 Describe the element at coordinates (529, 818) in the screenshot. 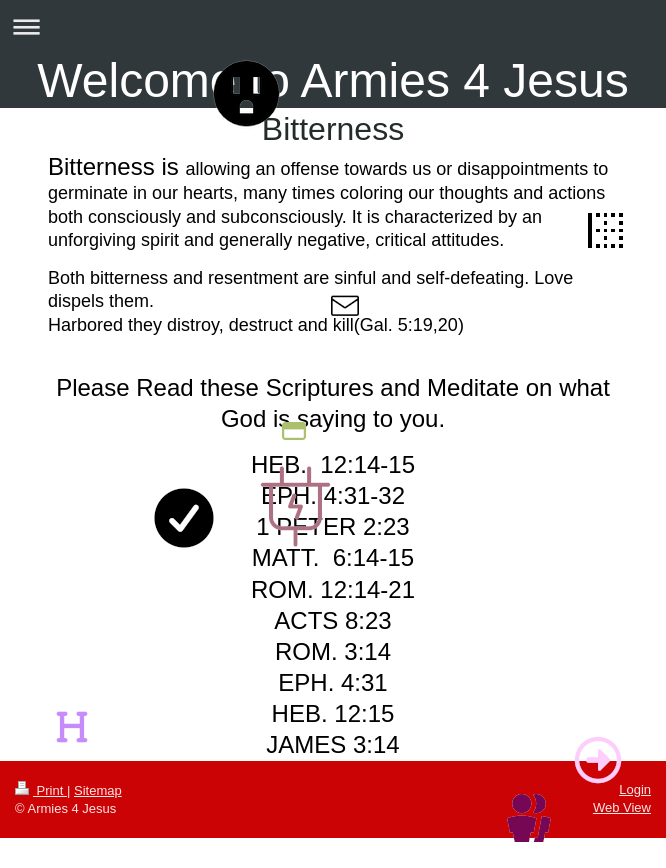

I see `view group members or team` at that location.